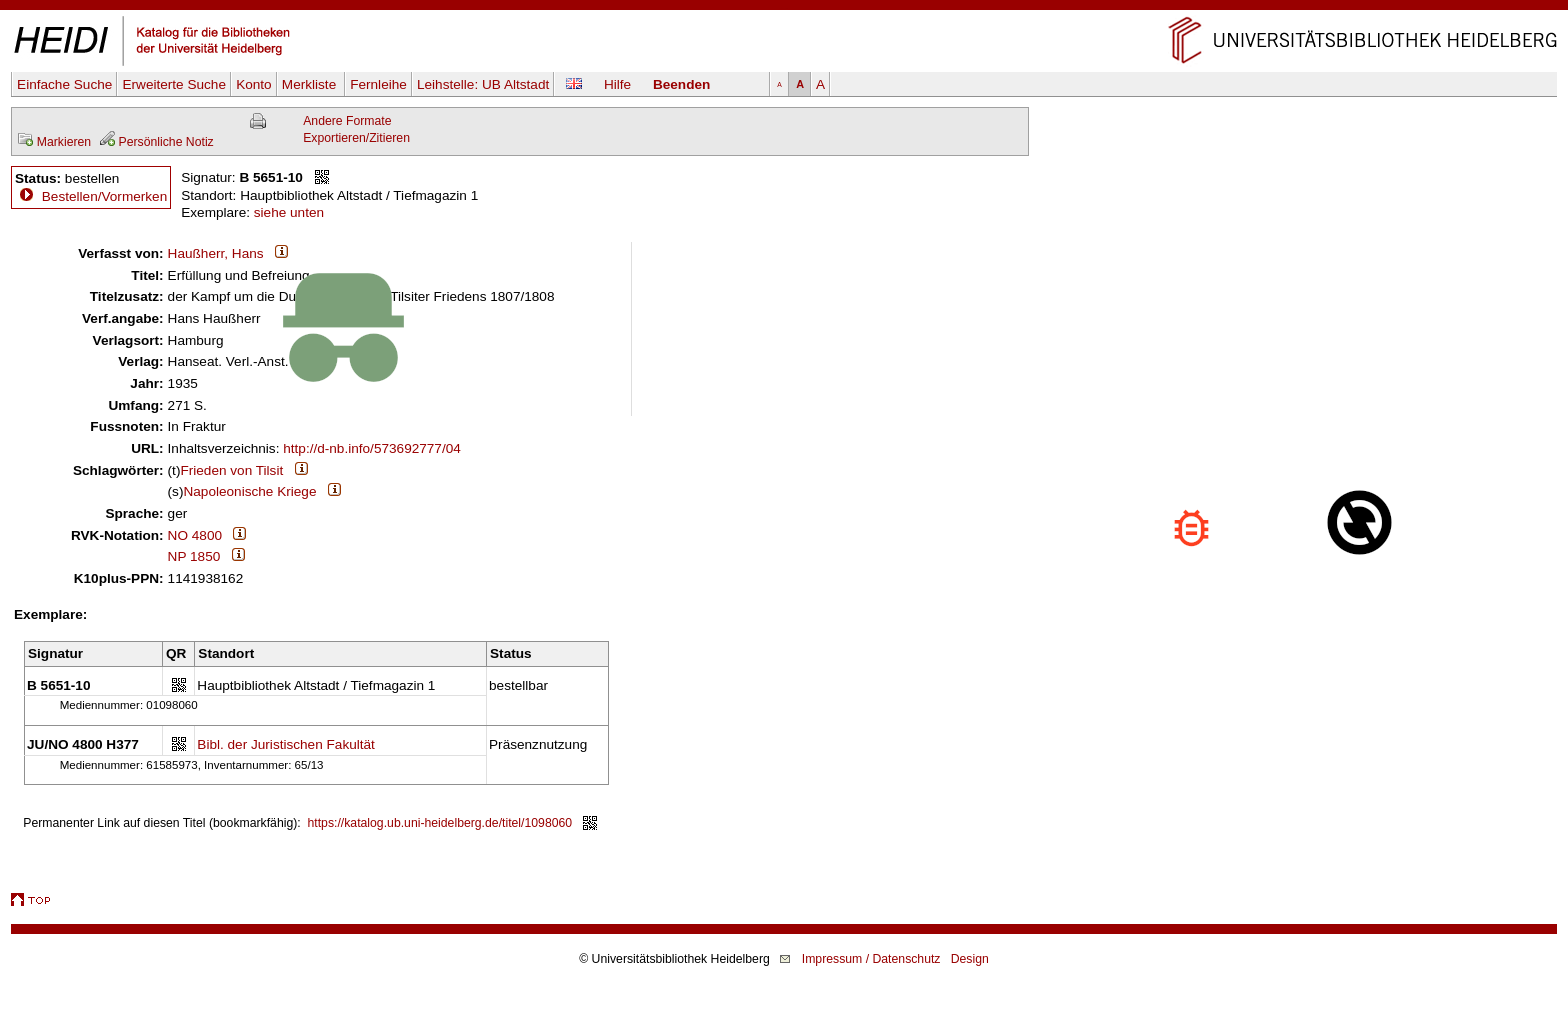  I want to click on report a bug or software issue, so click(1191, 527).